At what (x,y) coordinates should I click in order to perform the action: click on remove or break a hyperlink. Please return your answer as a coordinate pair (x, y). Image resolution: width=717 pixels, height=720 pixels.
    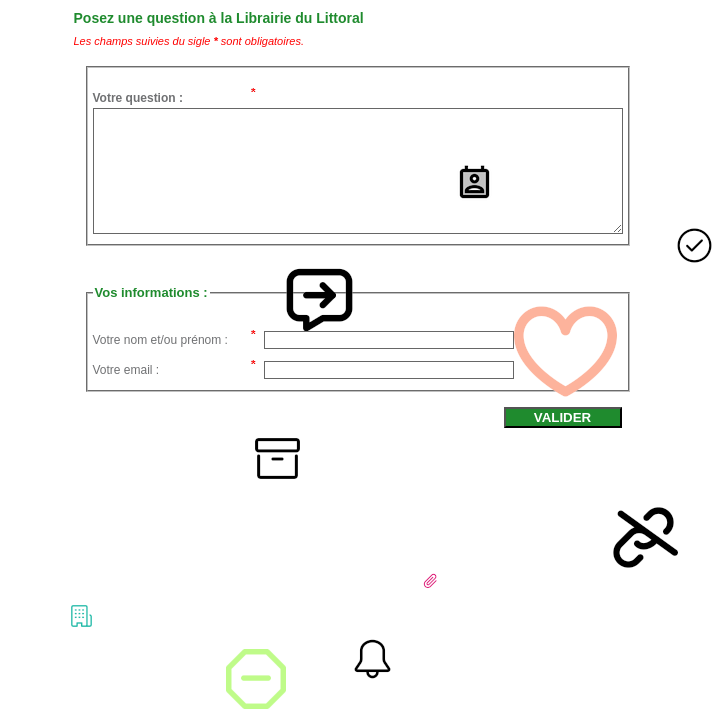
    Looking at the image, I should click on (643, 537).